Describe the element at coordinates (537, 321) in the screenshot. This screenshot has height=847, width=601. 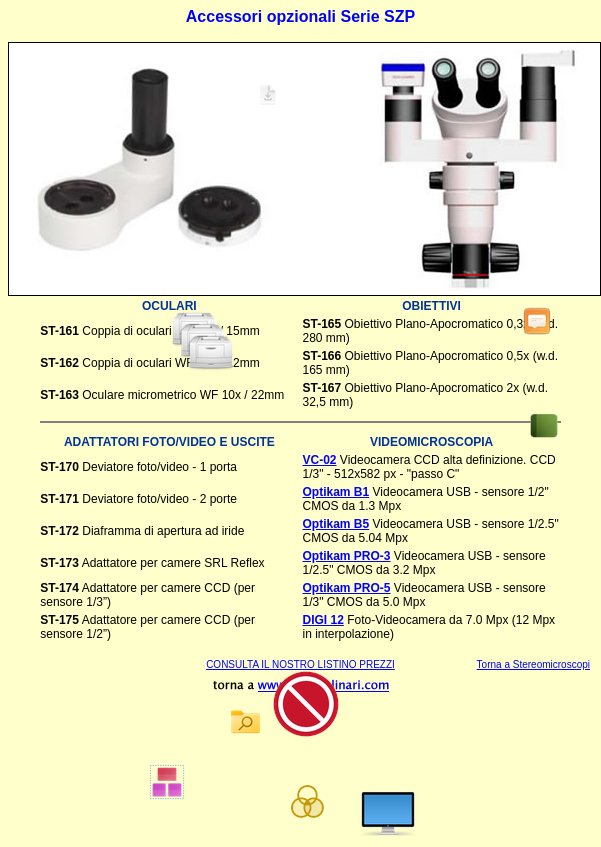
I see `open empathy messaging app` at that location.